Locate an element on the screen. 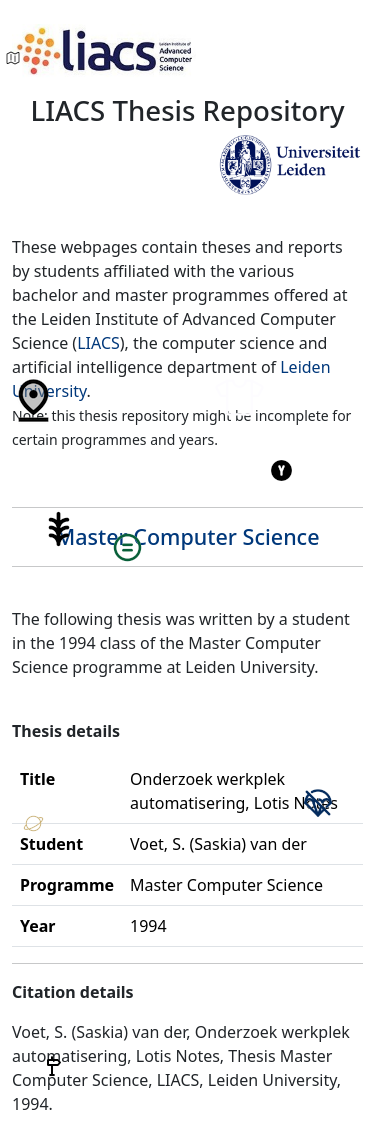  explore global or worldwide content is located at coordinates (33, 823).